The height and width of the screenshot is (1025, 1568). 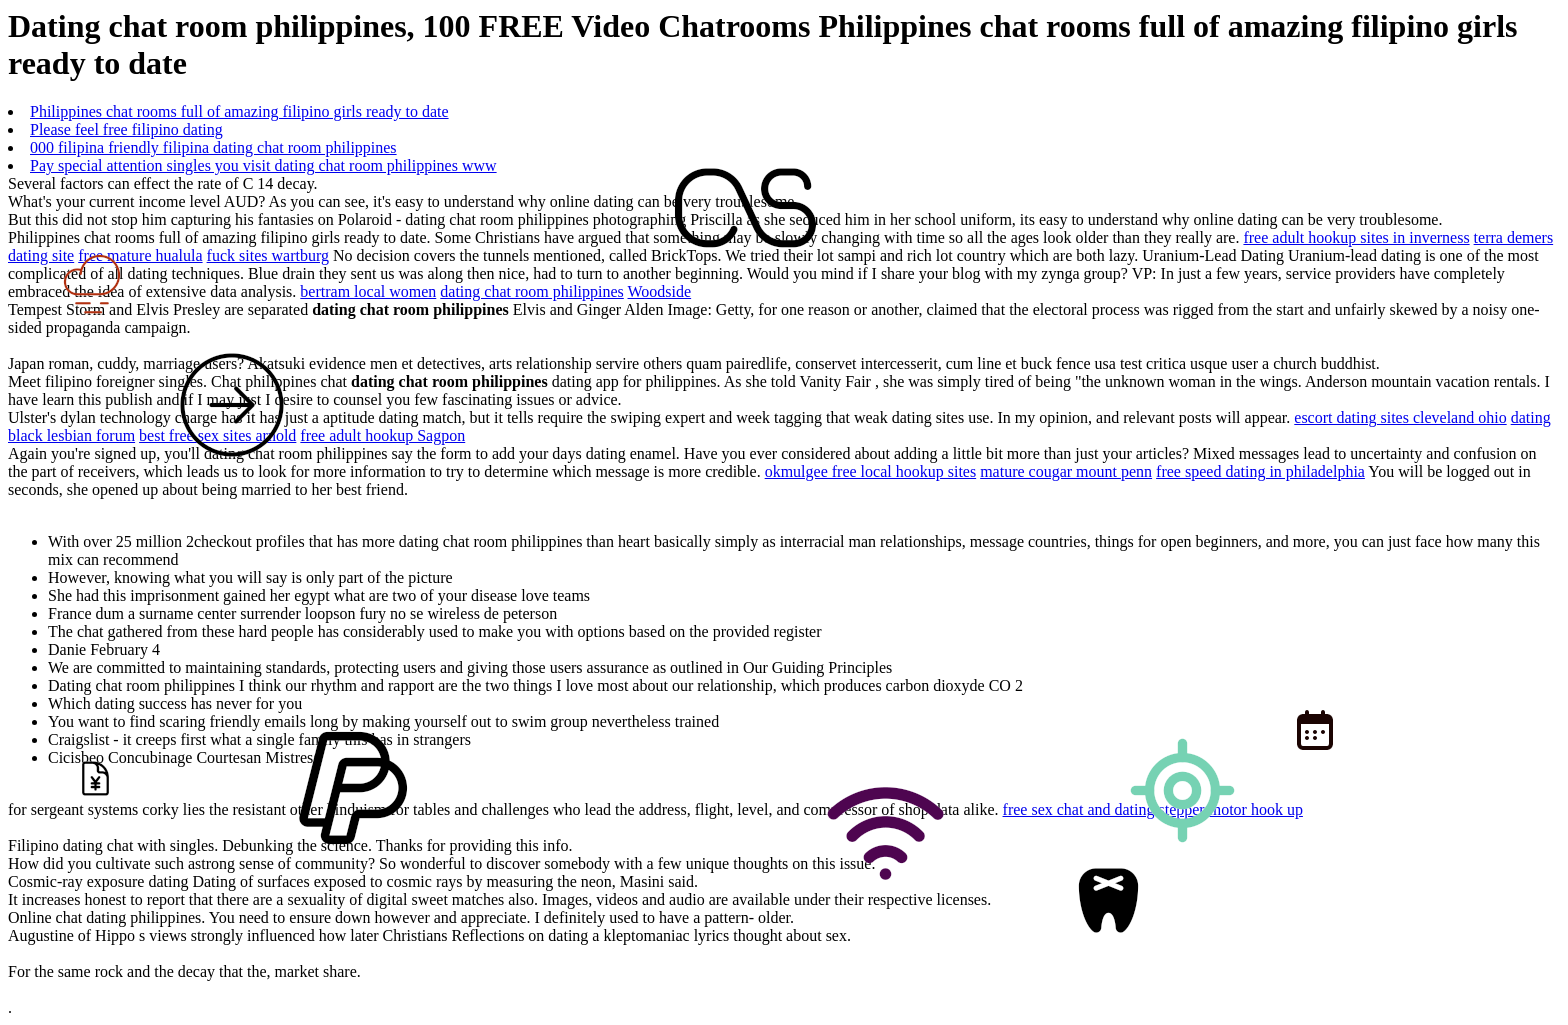 I want to click on current location found, so click(x=1182, y=790).